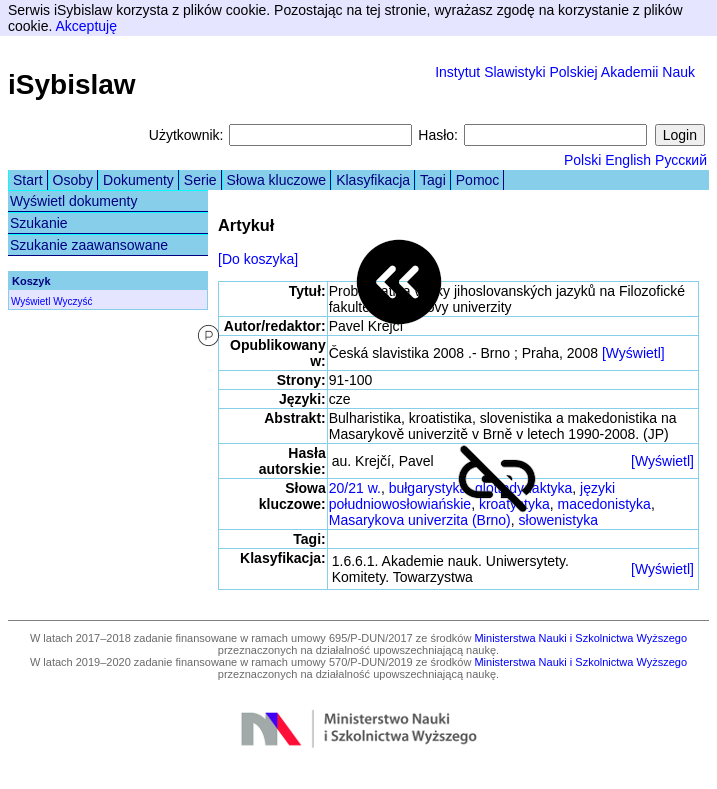 The height and width of the screenshot is (789, 717). I want to click on go back to the beginning, so click(399, 282).